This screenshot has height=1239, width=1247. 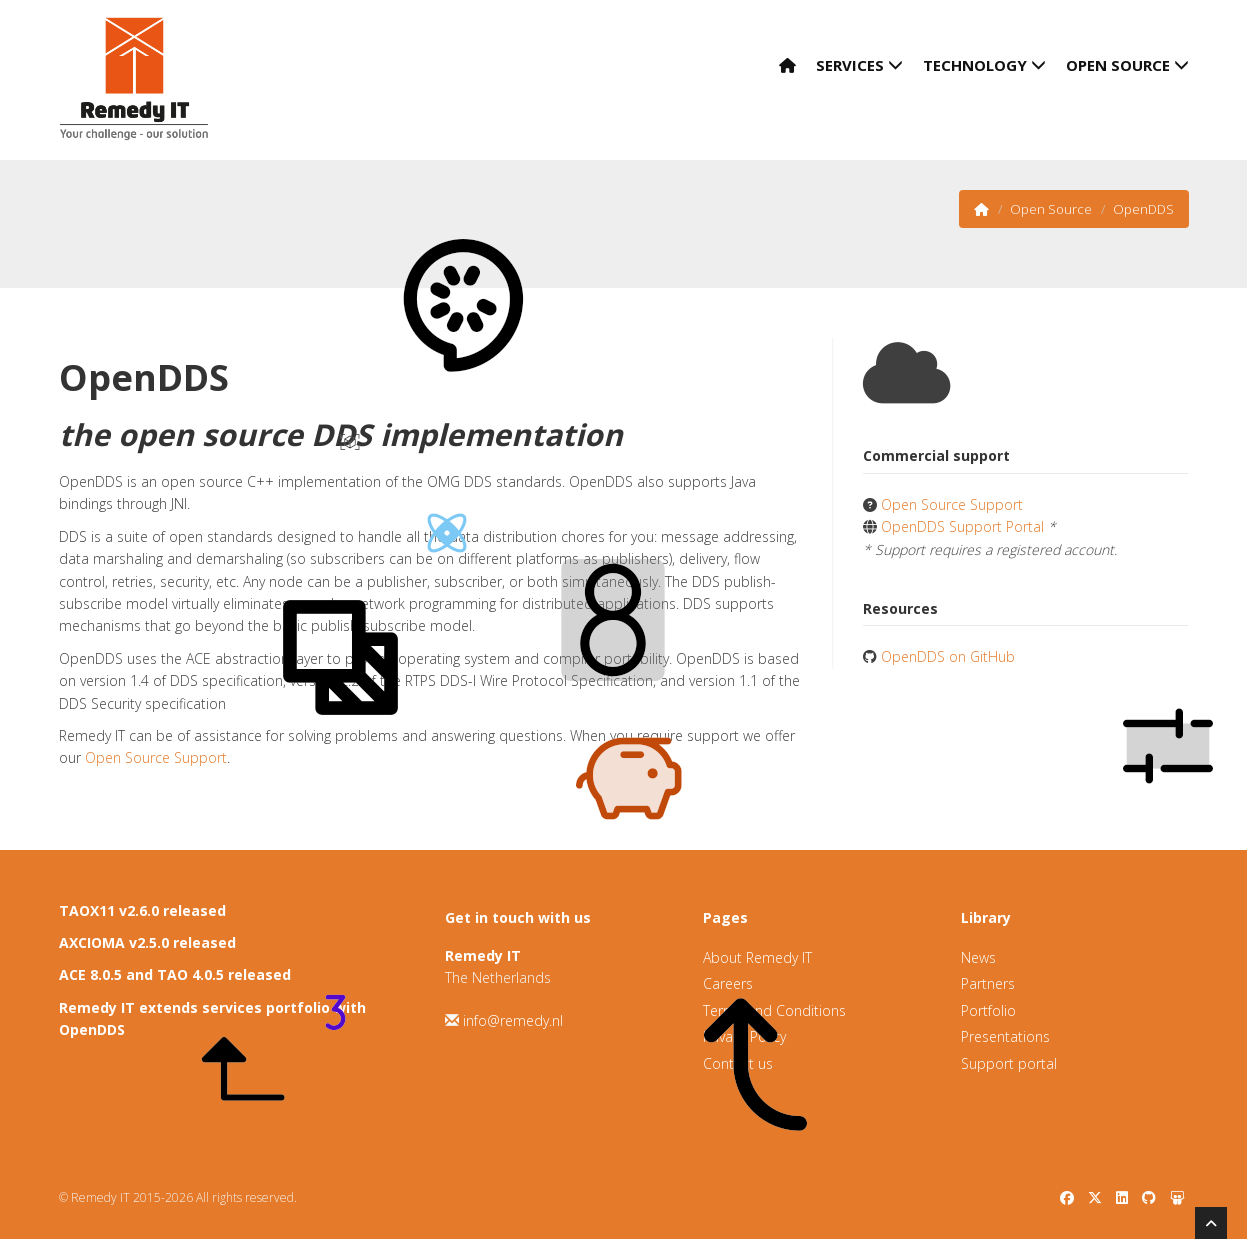 What do you see at coordinates (447, 533) in the screenshot?
I see `access science or chemistry tools` at bounding box center [447, 533].